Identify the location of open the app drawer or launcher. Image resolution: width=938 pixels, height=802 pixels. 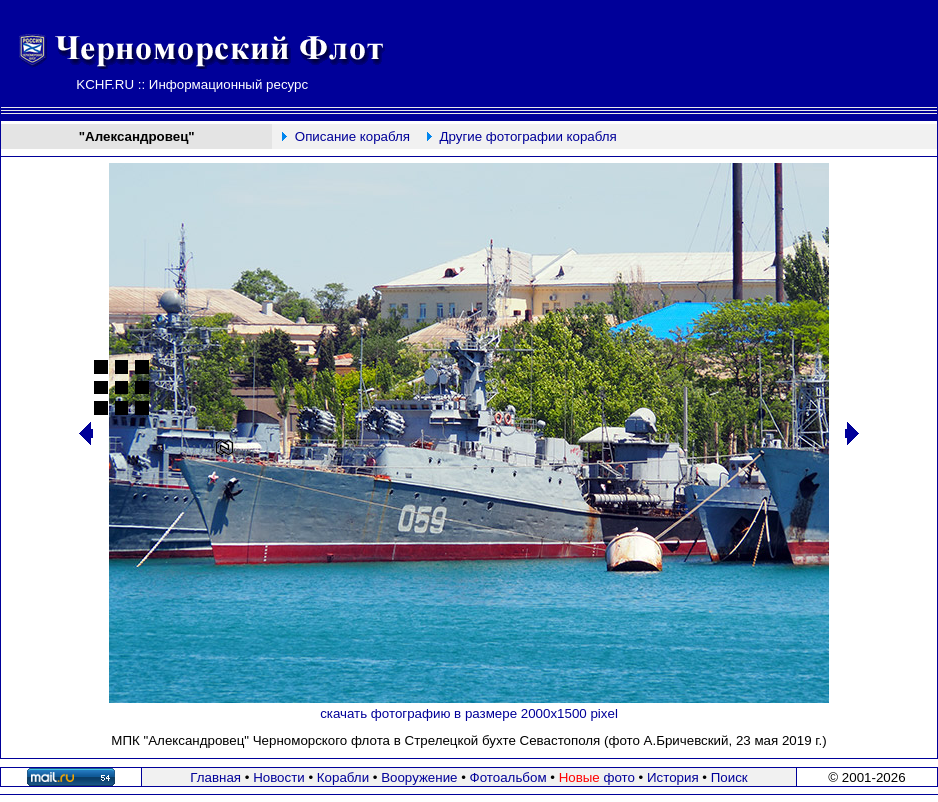
(121, 387).